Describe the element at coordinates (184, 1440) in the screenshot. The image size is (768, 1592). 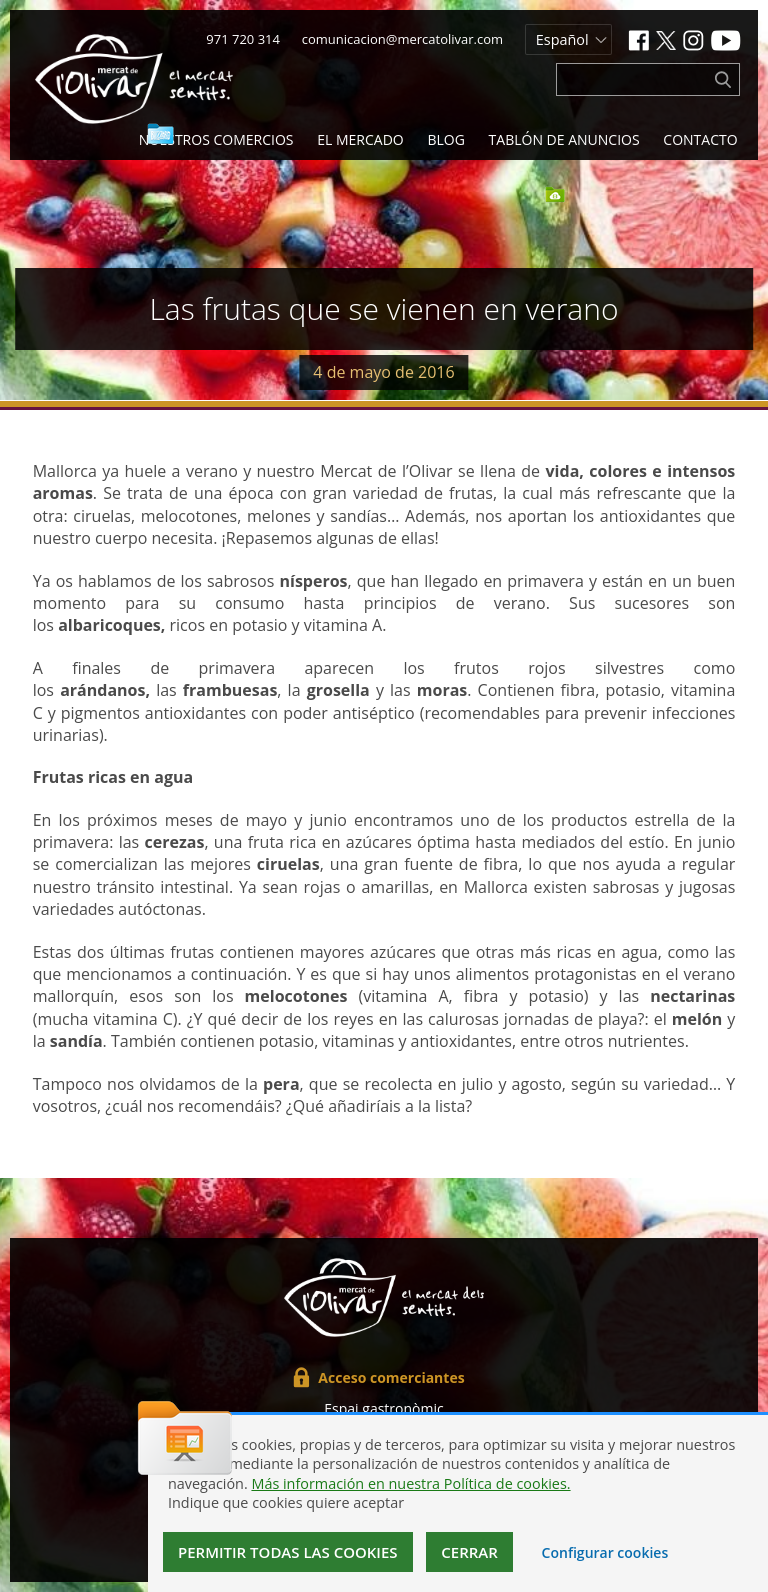
I see `open folder containing LibreOffice Impress presentations` at that location.